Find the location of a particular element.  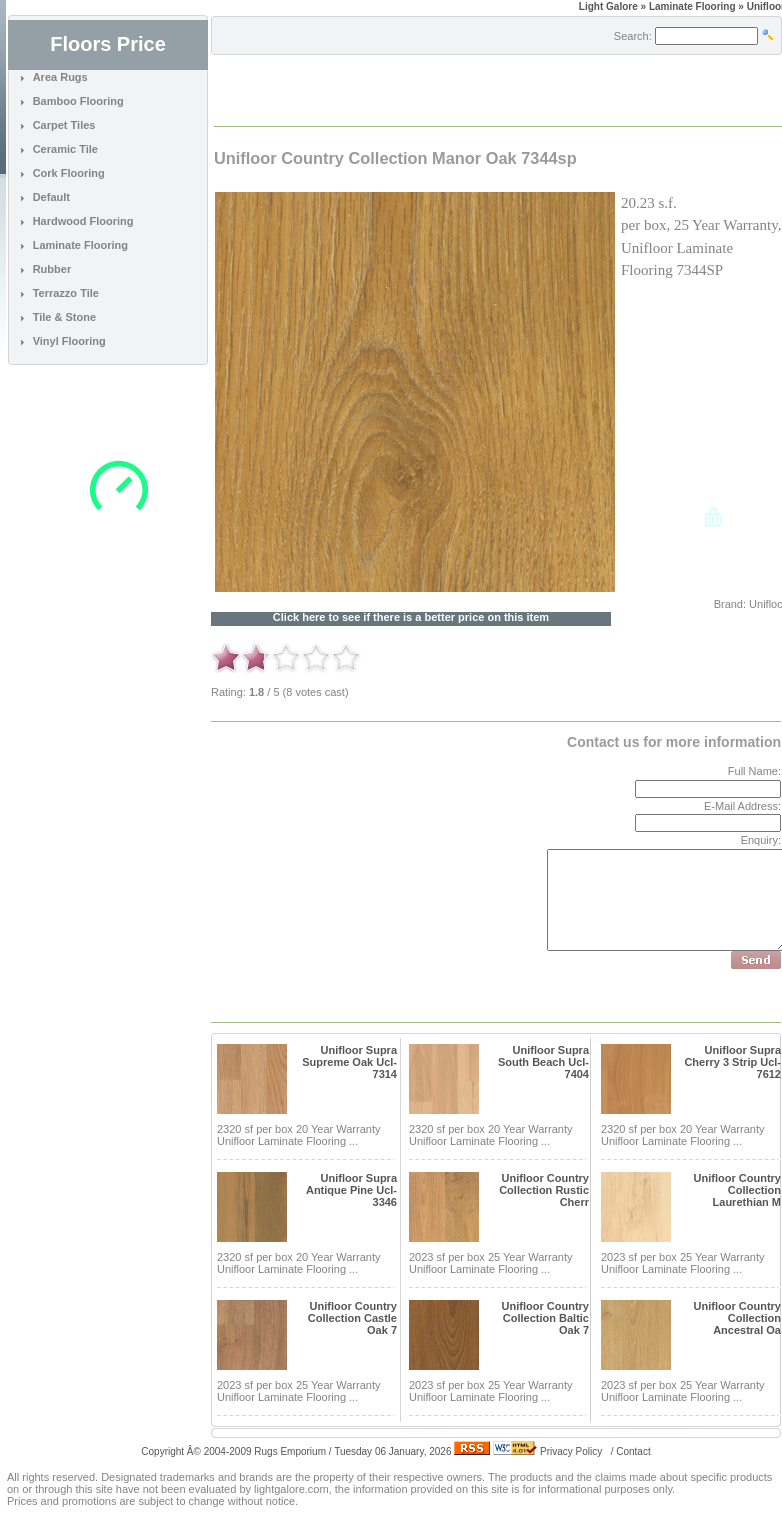

access travel or trip planning features is located at coordinates (713, 518).